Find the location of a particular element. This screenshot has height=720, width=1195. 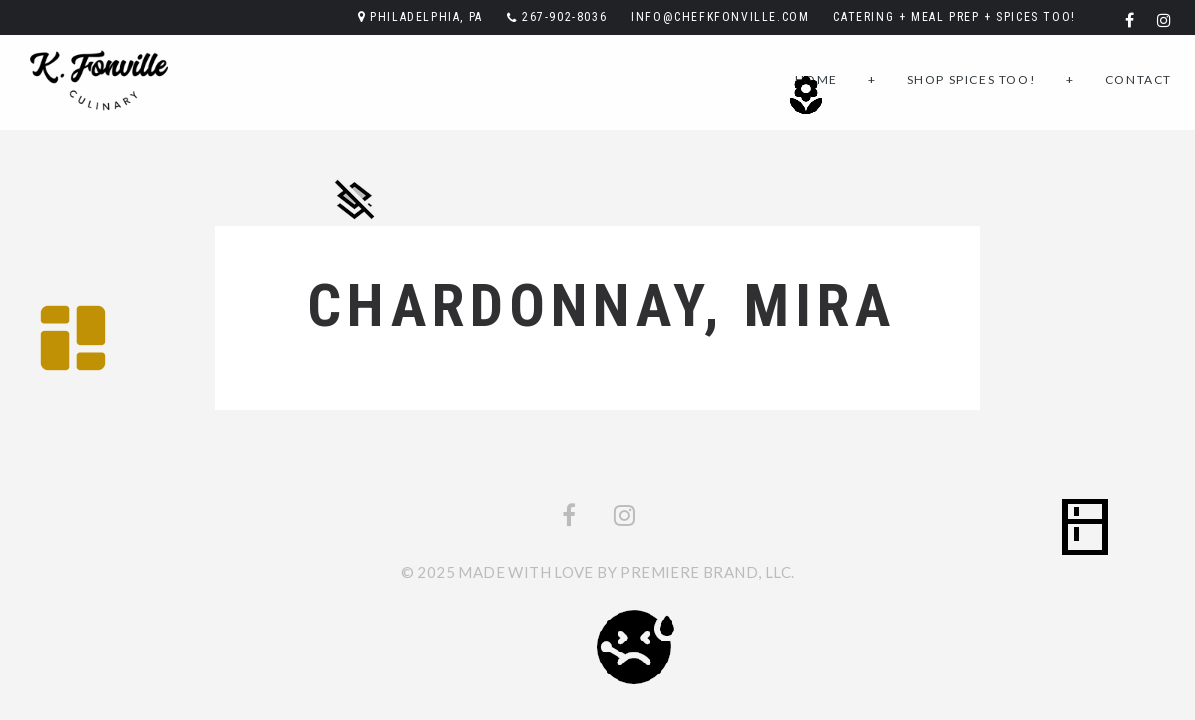

switch to board or grid layout view is located at coordinates (73, 338).